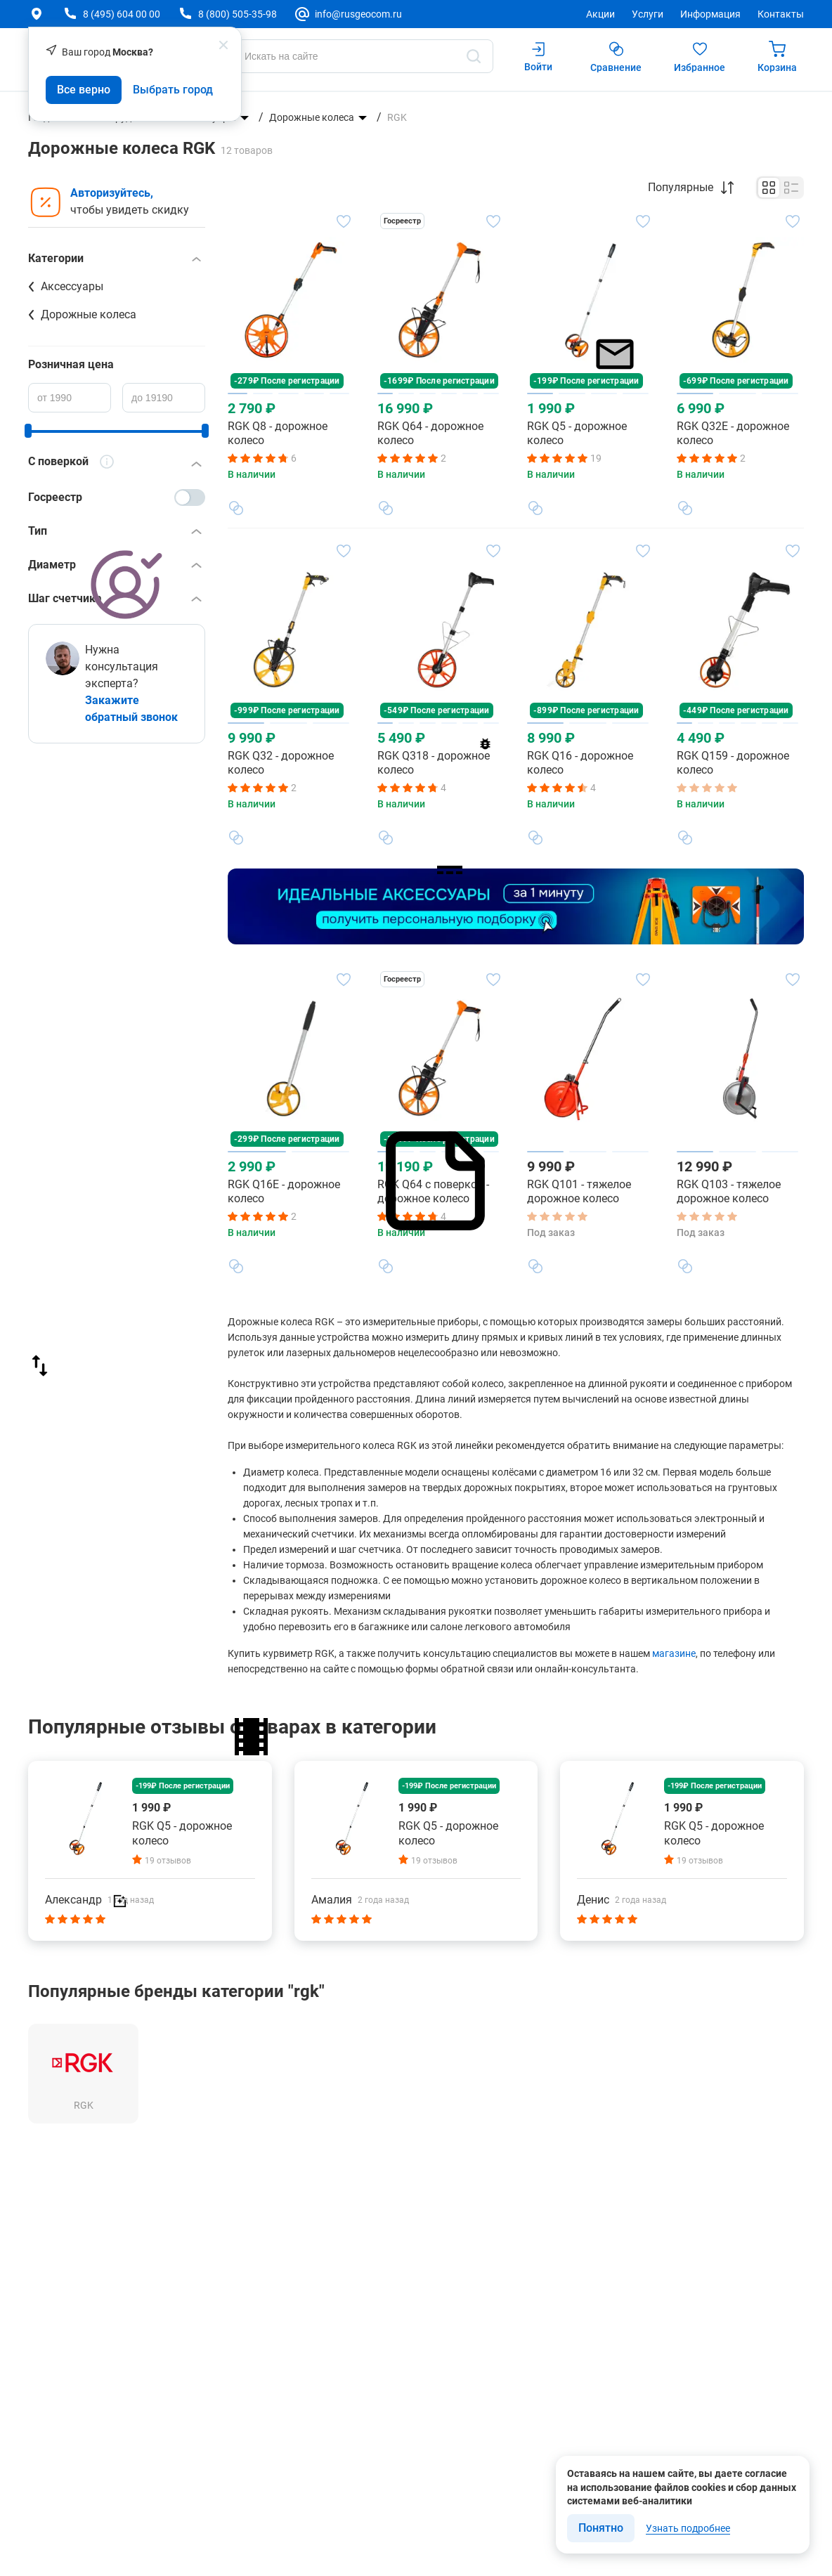  Describe the element at coordinates (125, 585) in the screenshot. I see `verified user profile` at that location.